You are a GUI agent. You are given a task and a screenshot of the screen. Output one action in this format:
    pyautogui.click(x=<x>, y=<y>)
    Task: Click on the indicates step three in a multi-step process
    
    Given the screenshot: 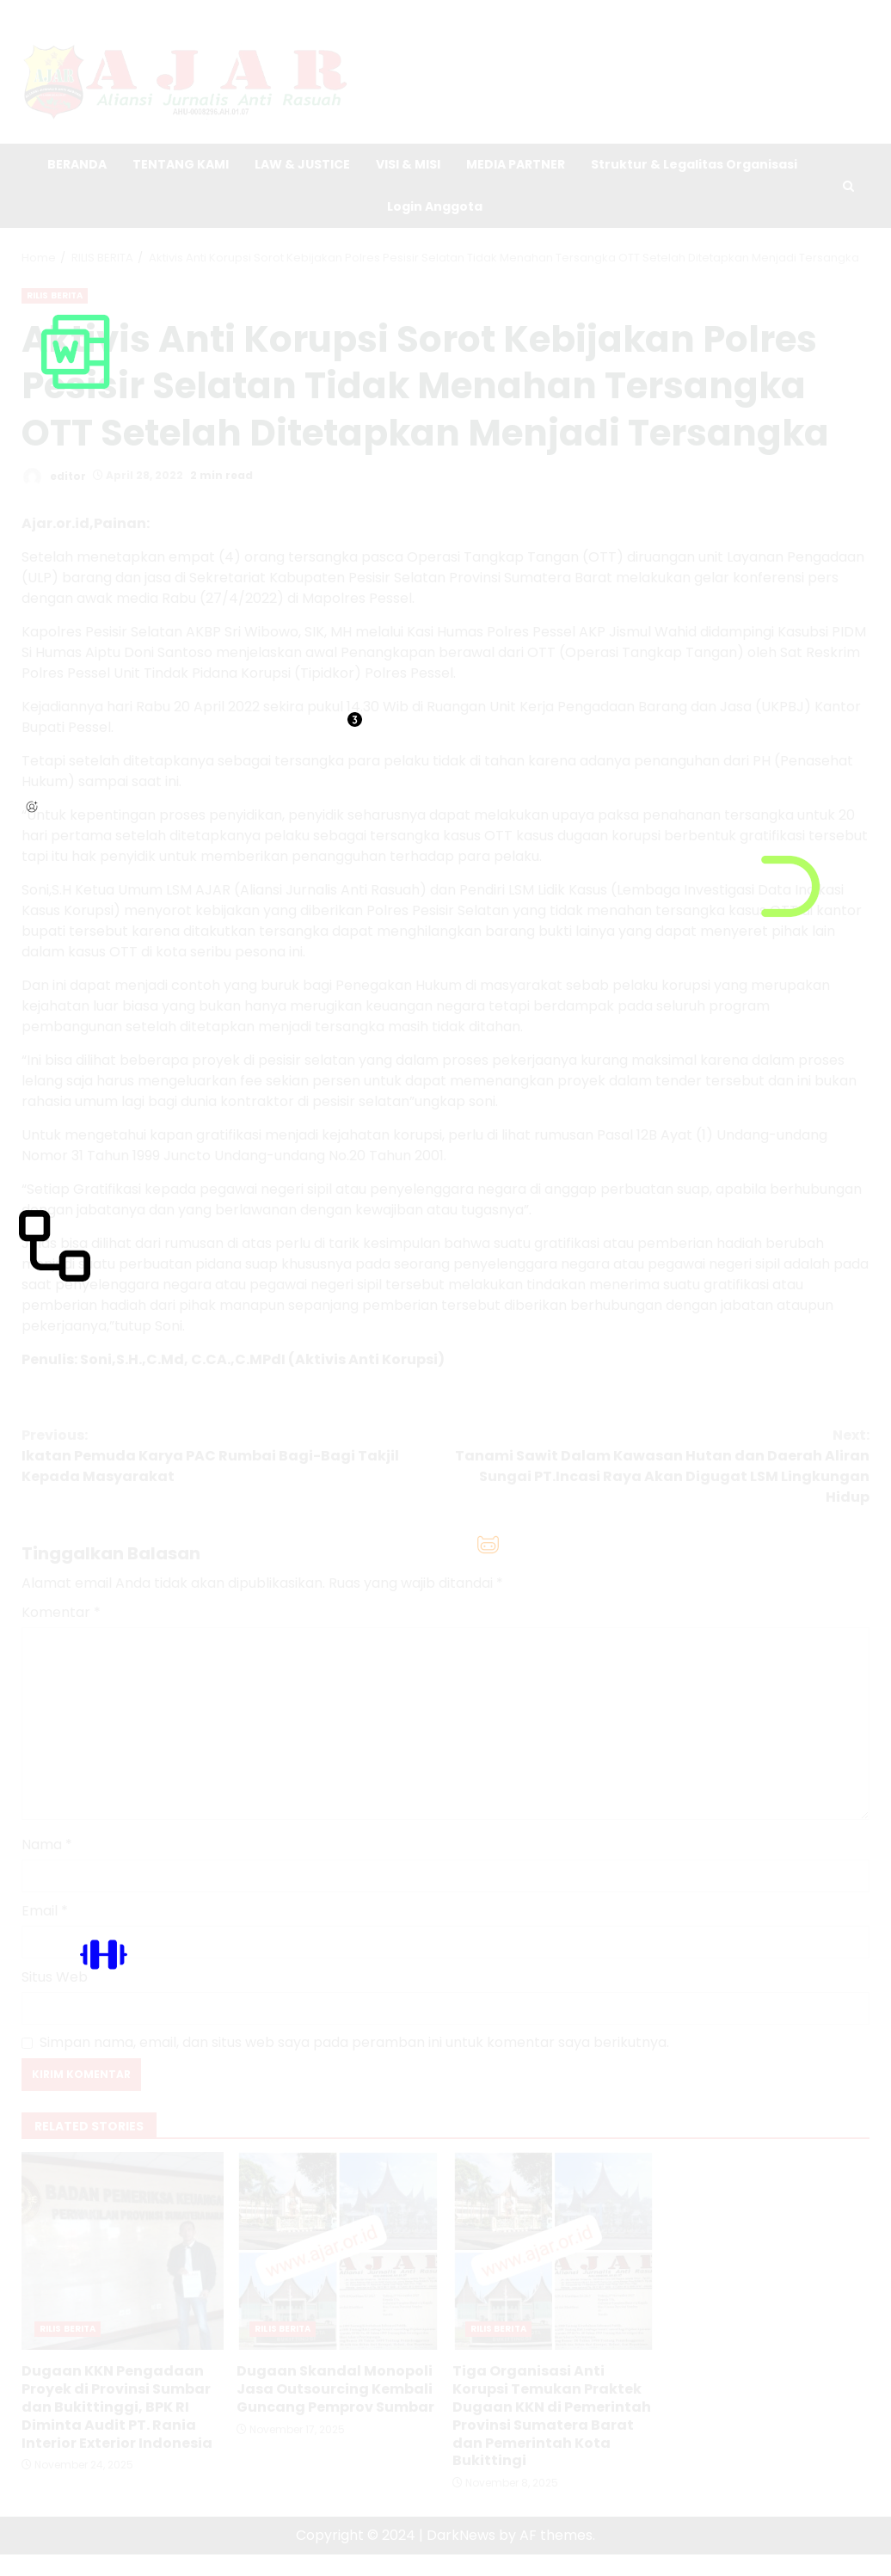 What is the action you would take?
    pyautogui.click(x=354, y=719)
    